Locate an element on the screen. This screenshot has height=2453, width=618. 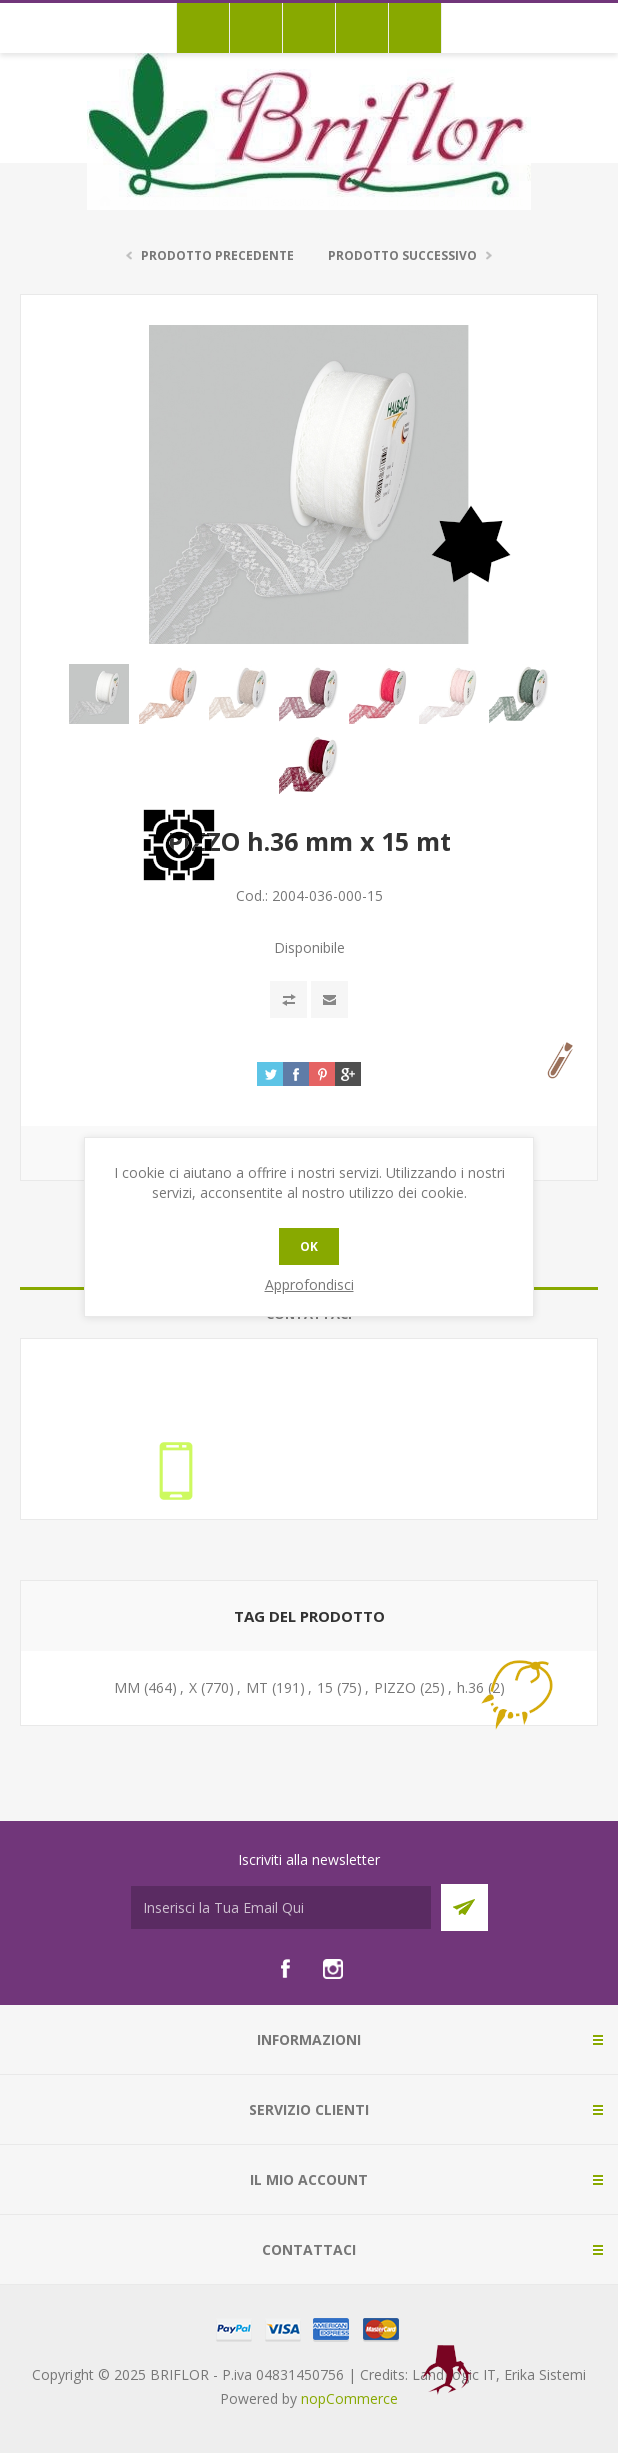
equip a tribal or primitive accessory is located at coordinates (517, 1695).